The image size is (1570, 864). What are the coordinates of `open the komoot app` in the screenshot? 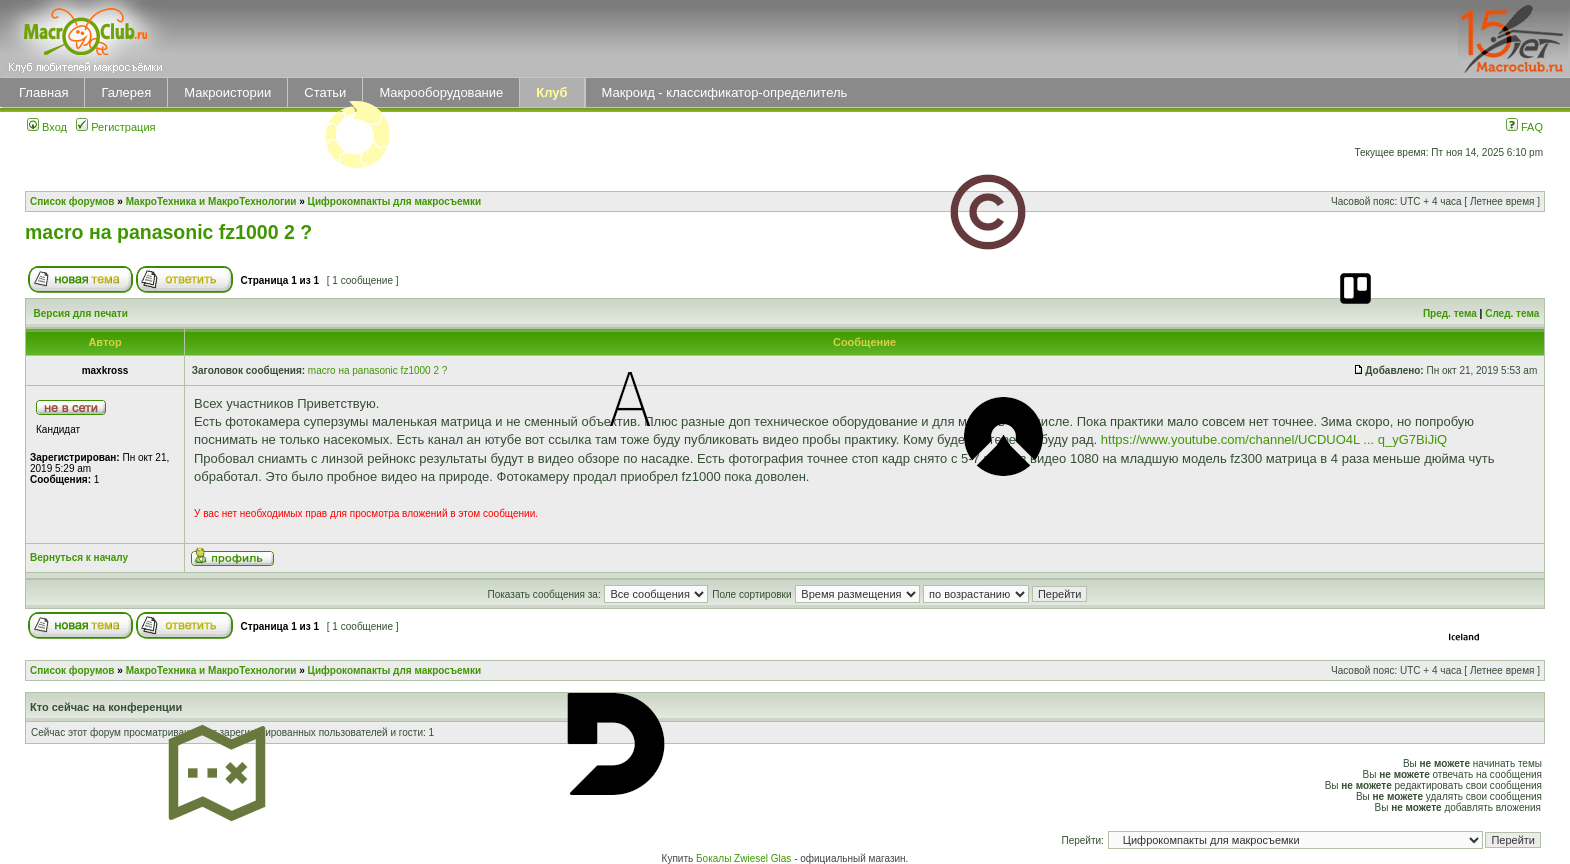 It's located at (1003, 436).